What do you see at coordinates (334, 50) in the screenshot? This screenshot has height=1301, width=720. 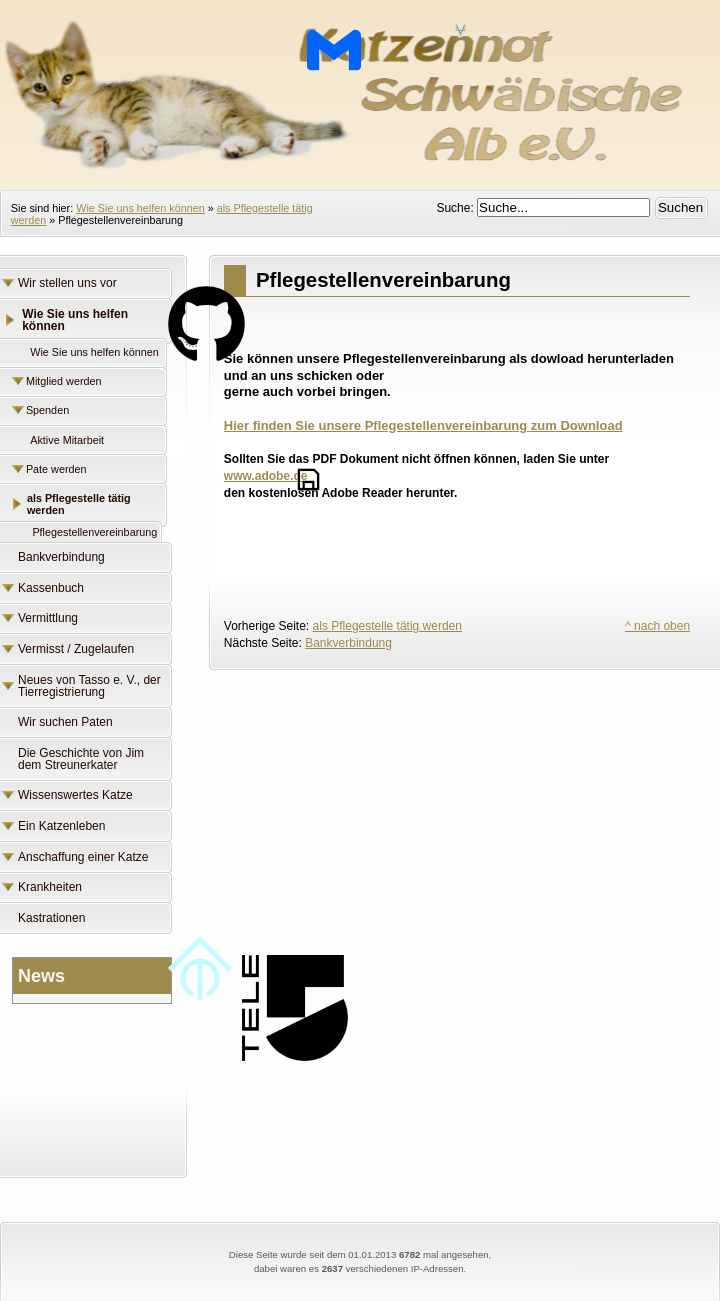 I see `open Gmail app` at bounding box center [334, 50].